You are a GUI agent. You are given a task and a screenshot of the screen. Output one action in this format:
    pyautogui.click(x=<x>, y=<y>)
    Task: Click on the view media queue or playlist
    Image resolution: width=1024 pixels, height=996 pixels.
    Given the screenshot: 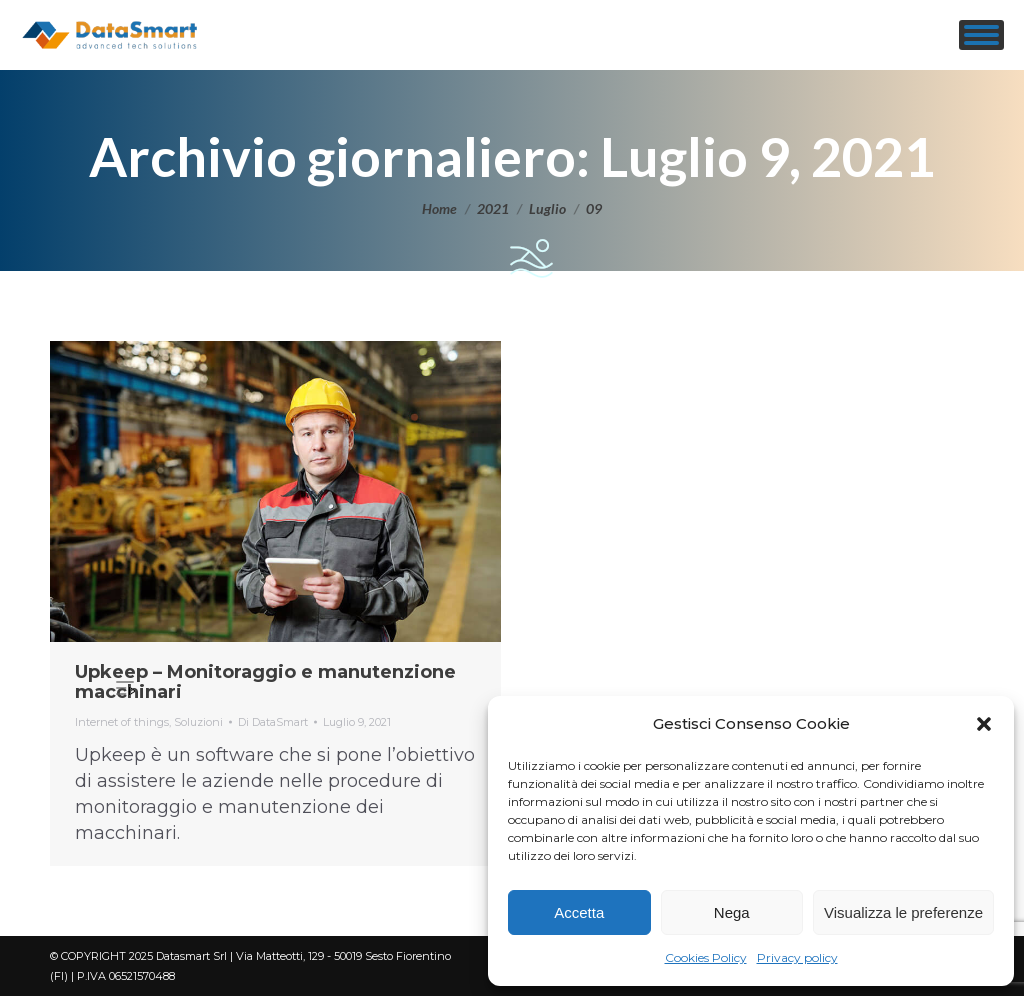 What is the action you would take?
    pyautogui.click(x=125, y=688)
    